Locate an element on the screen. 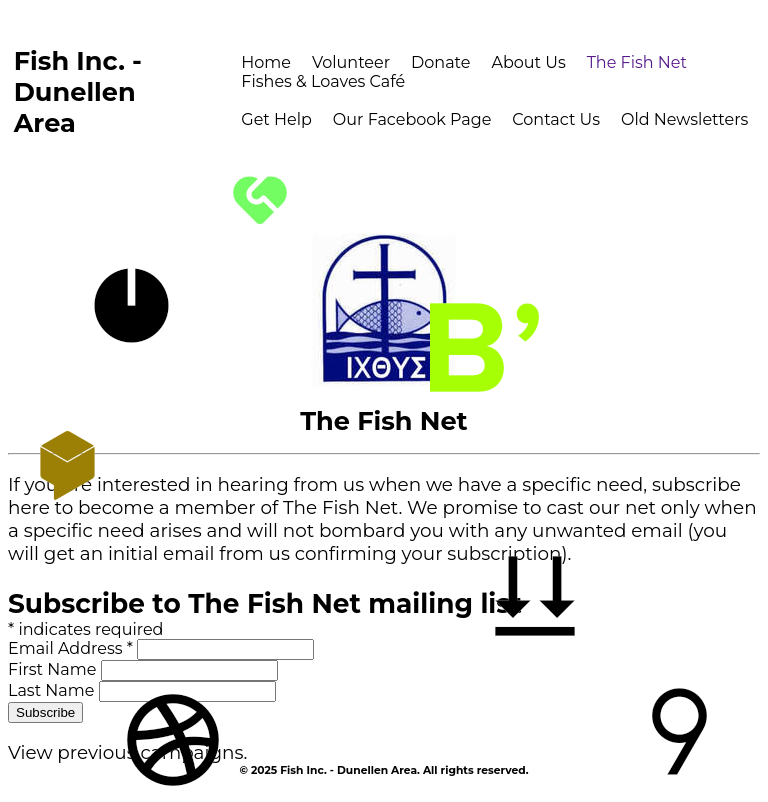  open bloglovin app or website is located at coordinates (484, 347).